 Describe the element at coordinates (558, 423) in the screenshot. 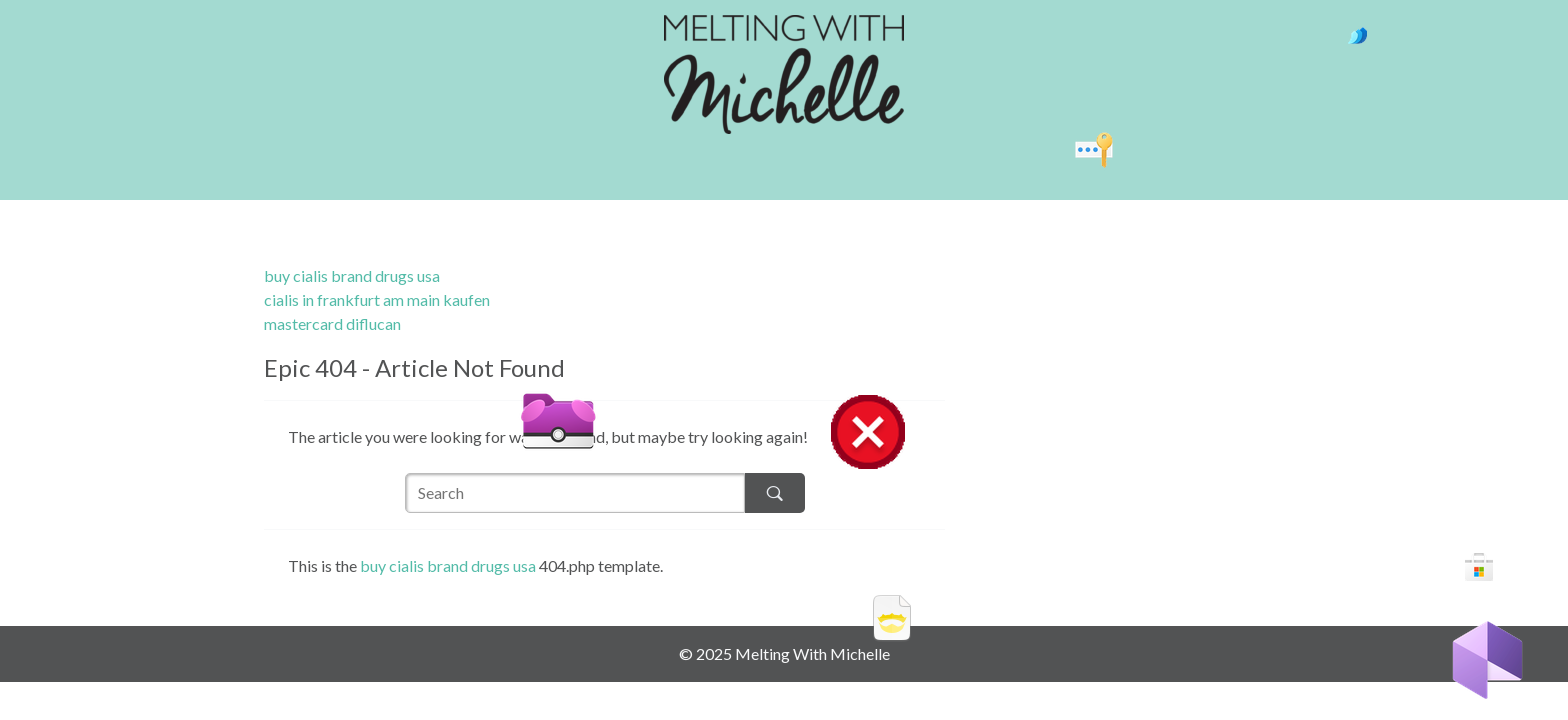

I see `open pokémon master ball themed folder` at that location.